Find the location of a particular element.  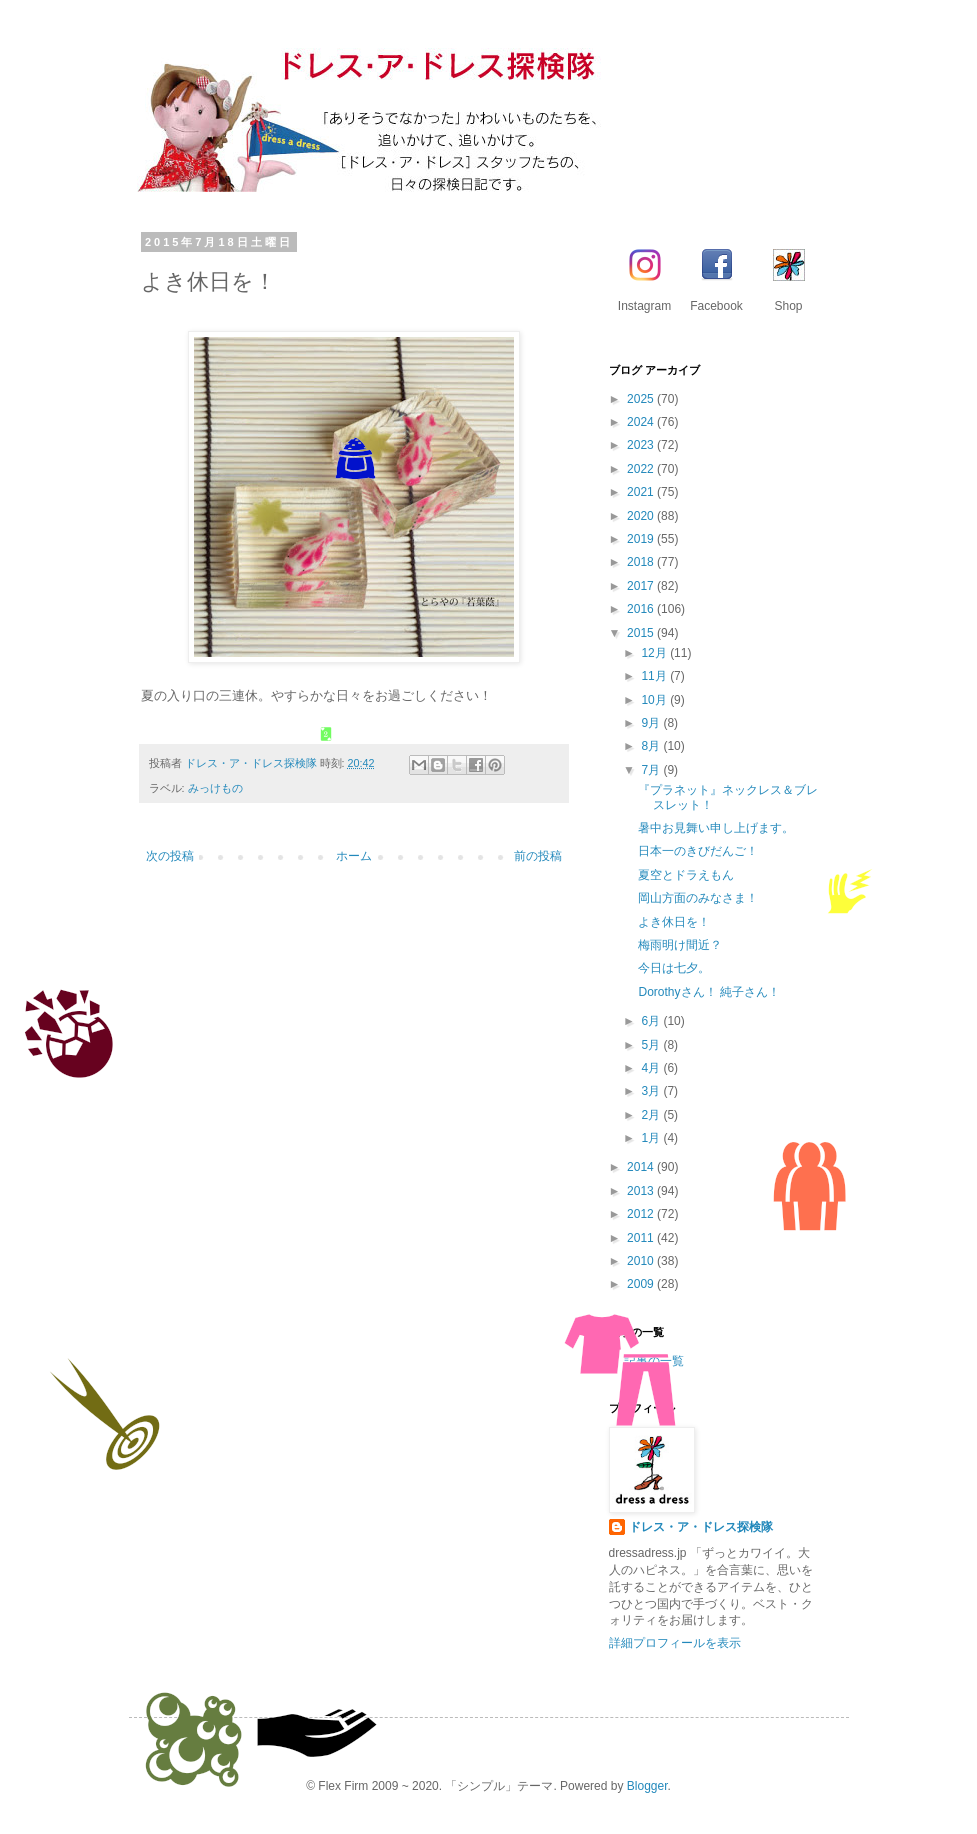

backup or sync your team data is located at coordinates (810, 1186).